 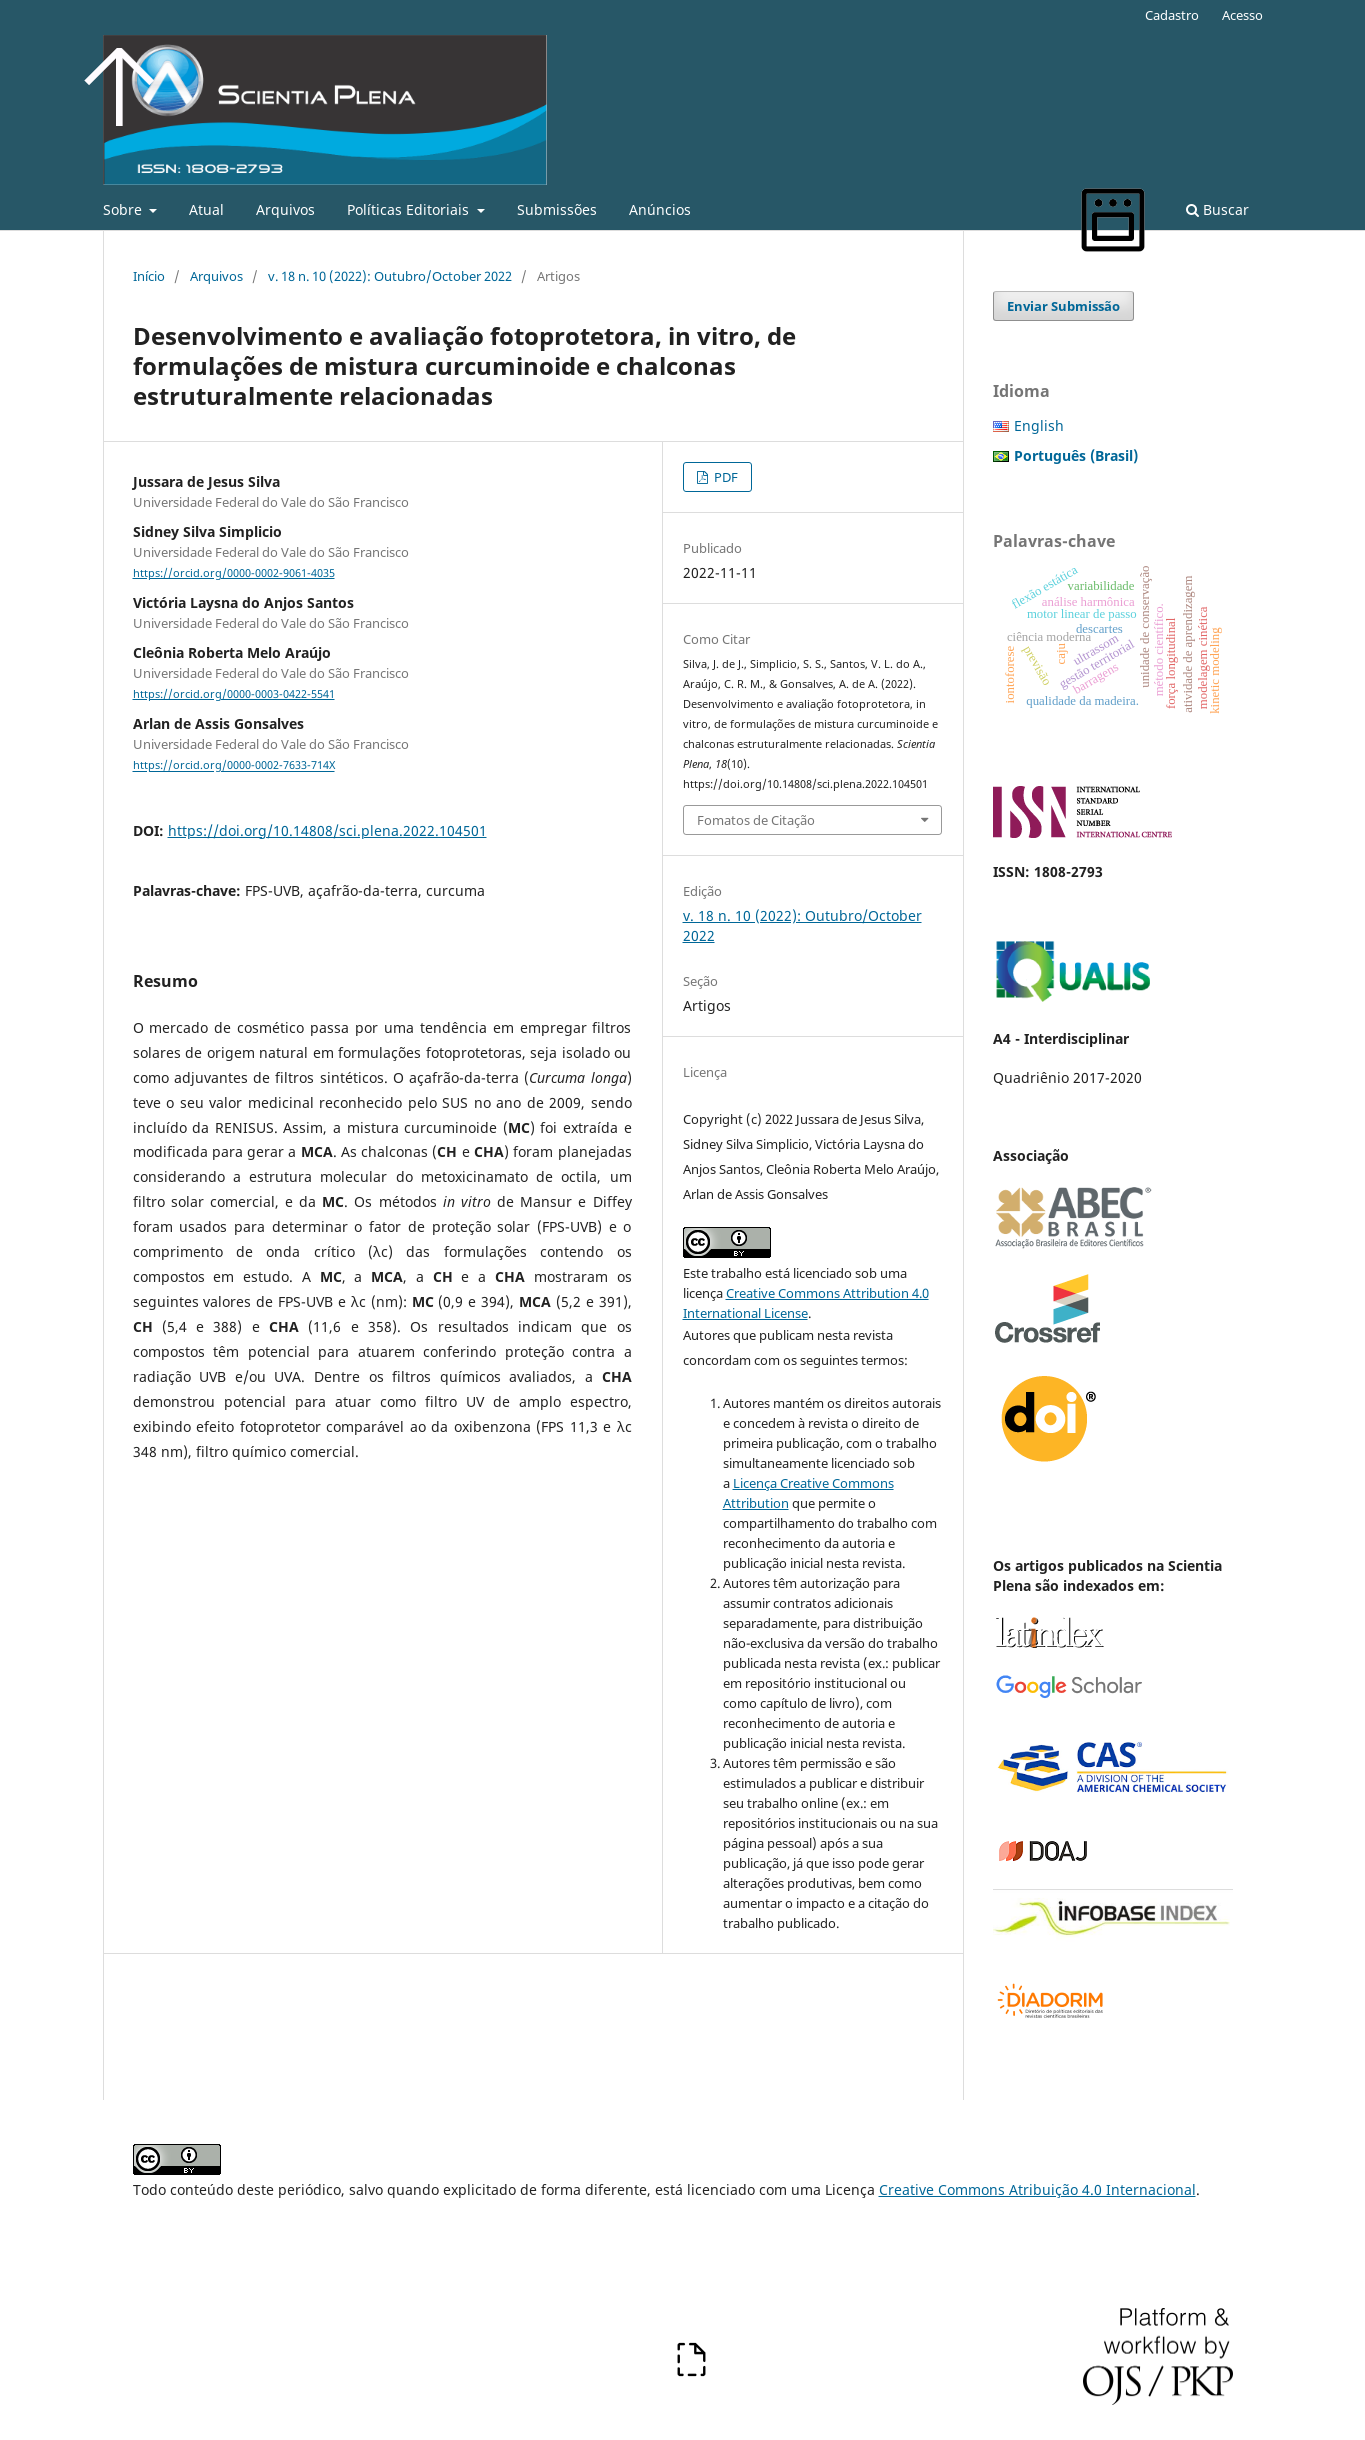 I want to click on access kitchen or cooking appliance controls, so click(x=1113, y=220).